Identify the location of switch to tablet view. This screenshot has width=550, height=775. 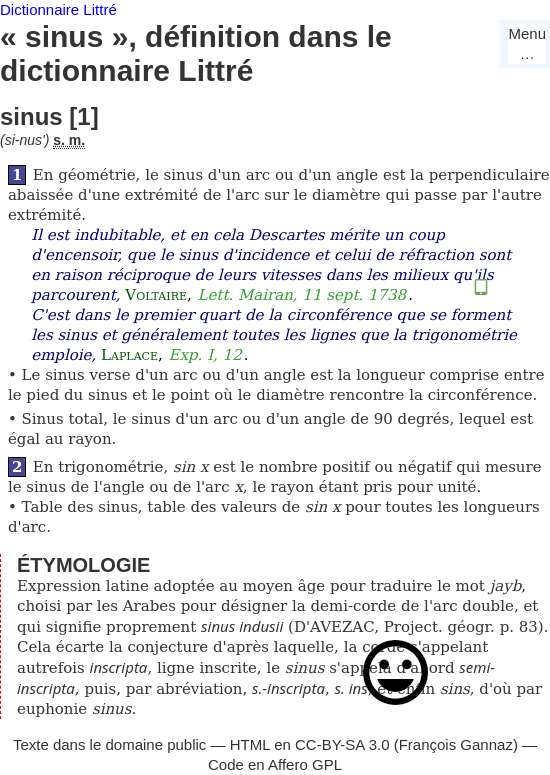
(481, 287).